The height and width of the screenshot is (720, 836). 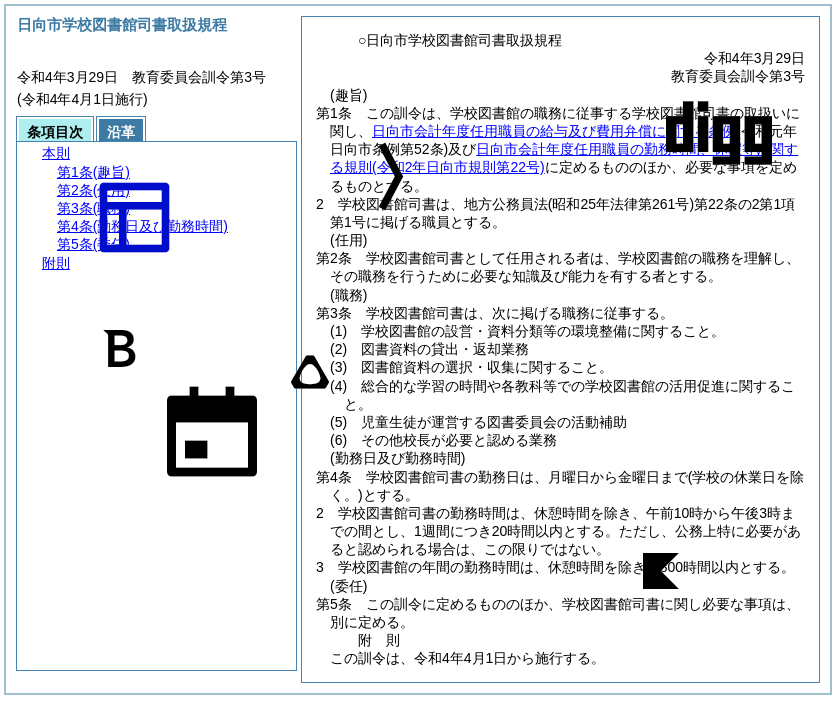 I want to click on view a scheduled event, so click(x=212, y=436).